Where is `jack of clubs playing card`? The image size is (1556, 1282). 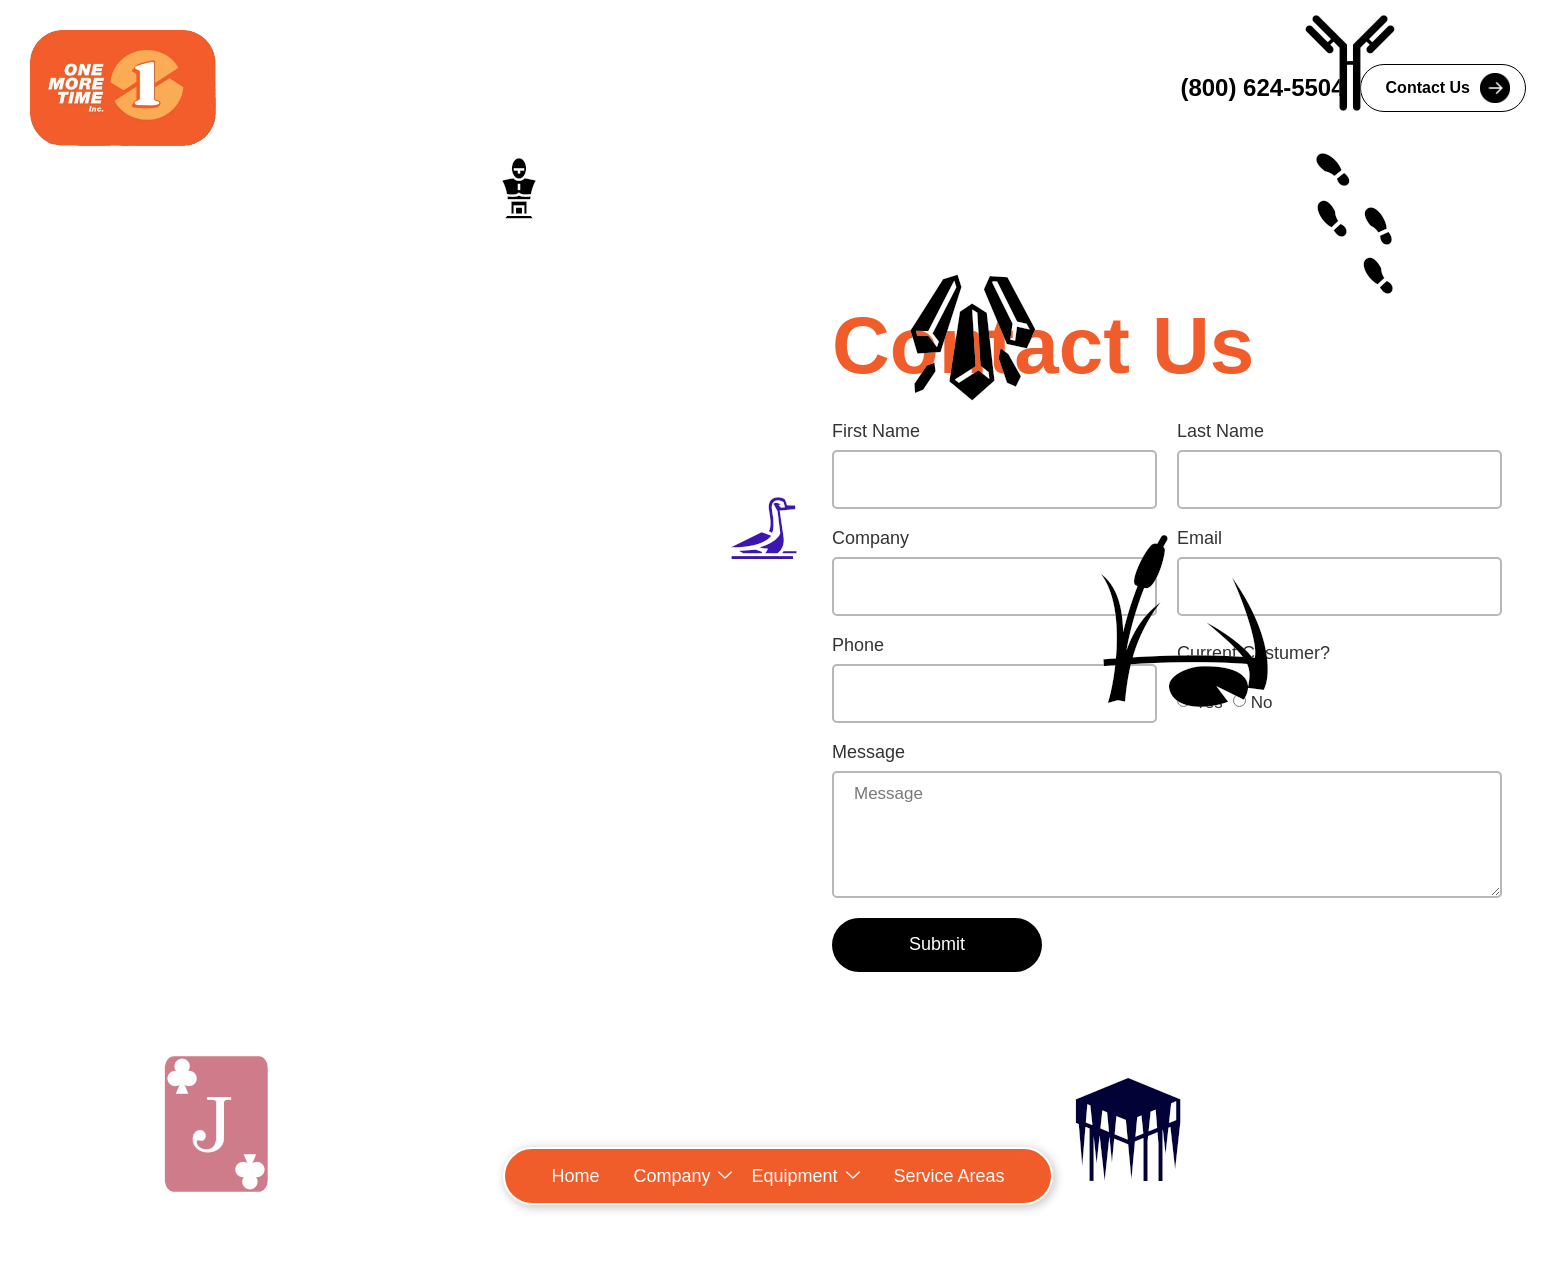 jack of clubs playing card is located at coordinates (216, 1124).